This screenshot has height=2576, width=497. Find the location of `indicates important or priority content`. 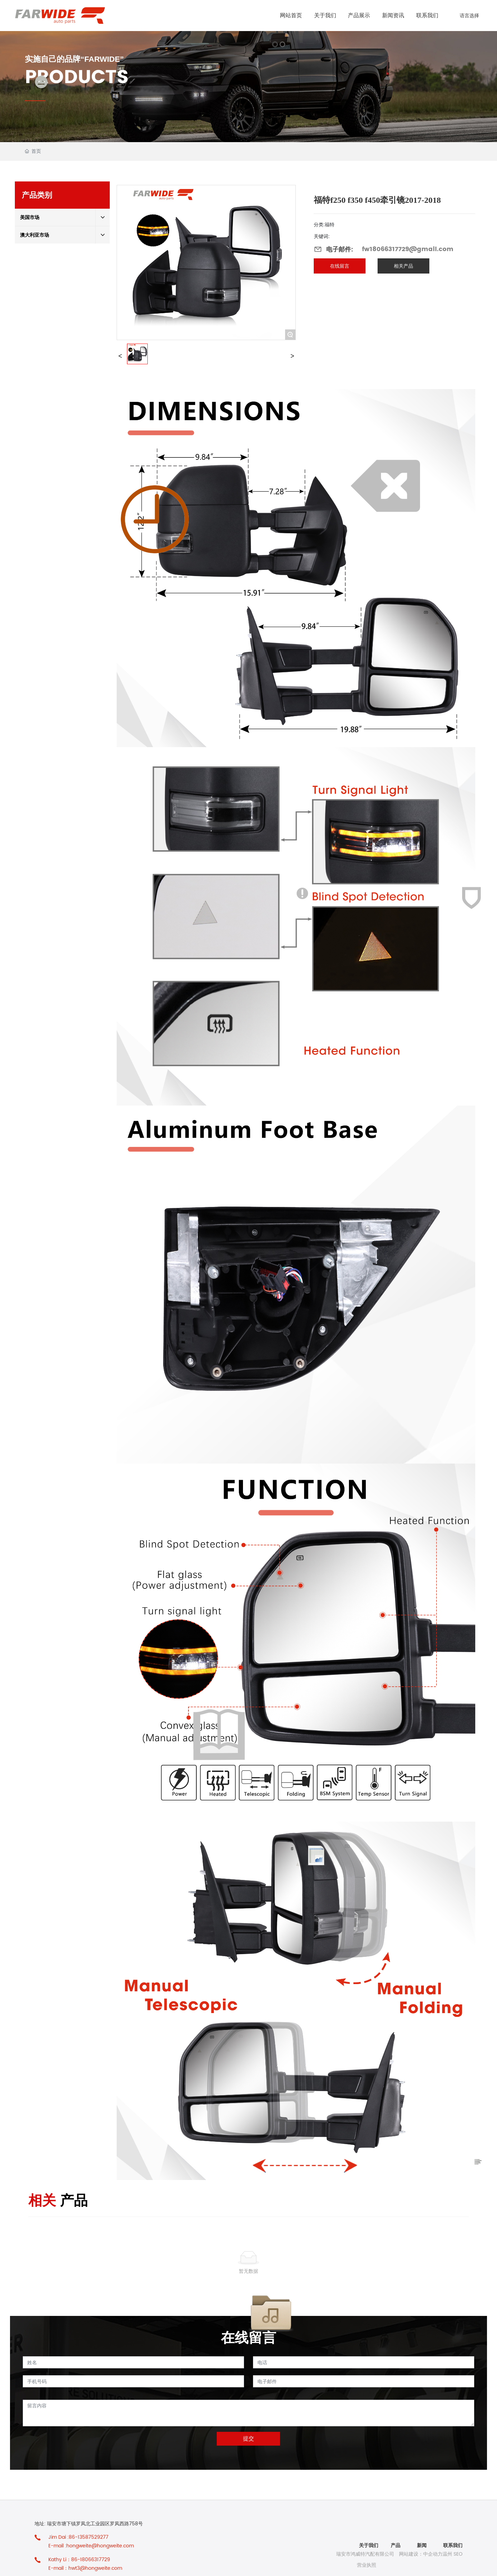

indicates important or priority content is located at coordinates (302, 893).